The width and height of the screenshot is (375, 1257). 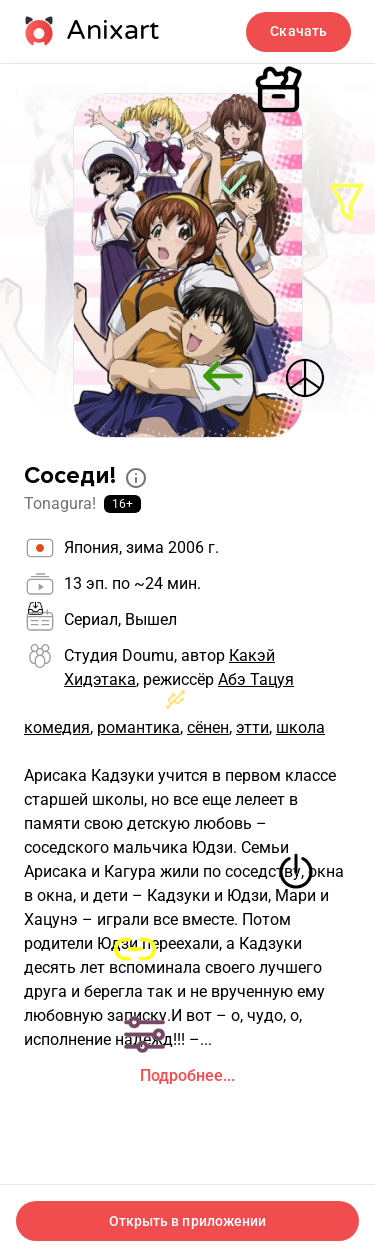 I want to click on connect a USB device, so click(x=175, y=699).